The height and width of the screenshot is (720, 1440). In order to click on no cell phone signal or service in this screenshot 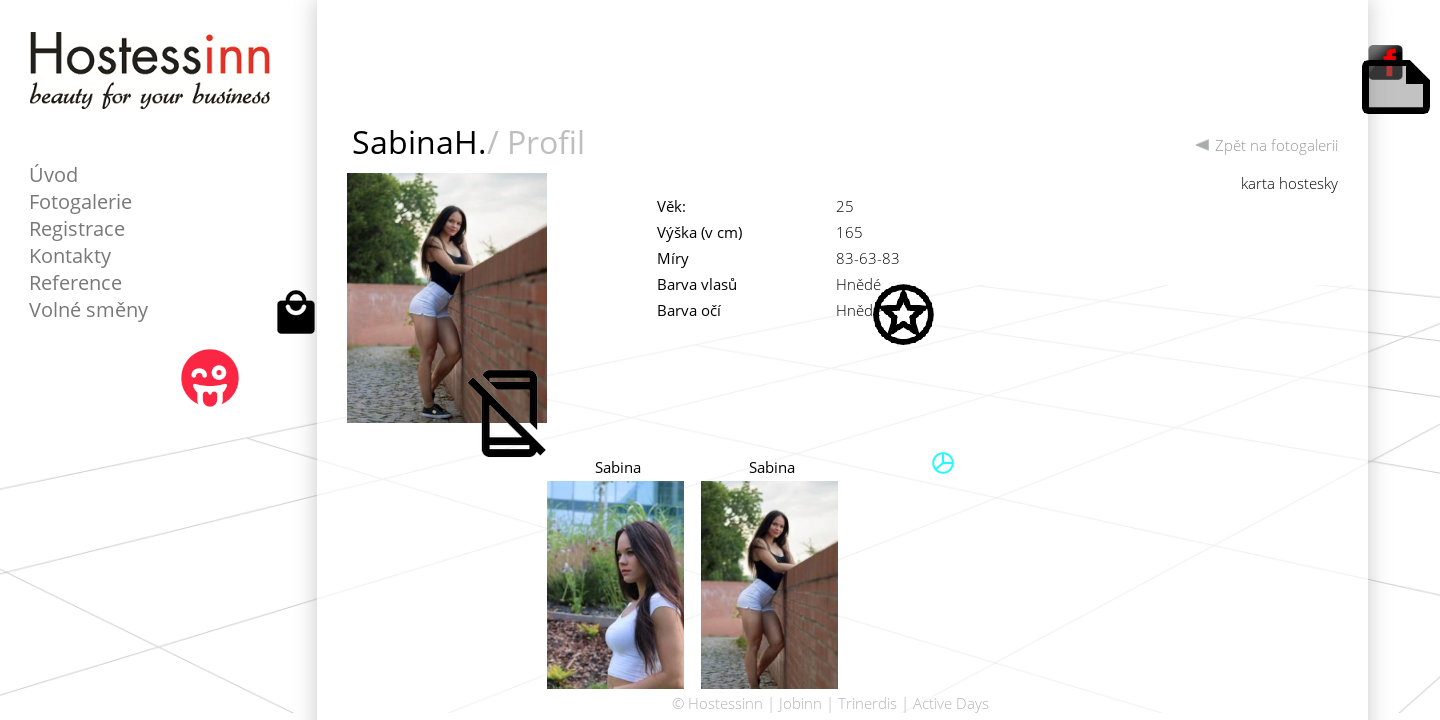, I will do `click(509, 413)`.